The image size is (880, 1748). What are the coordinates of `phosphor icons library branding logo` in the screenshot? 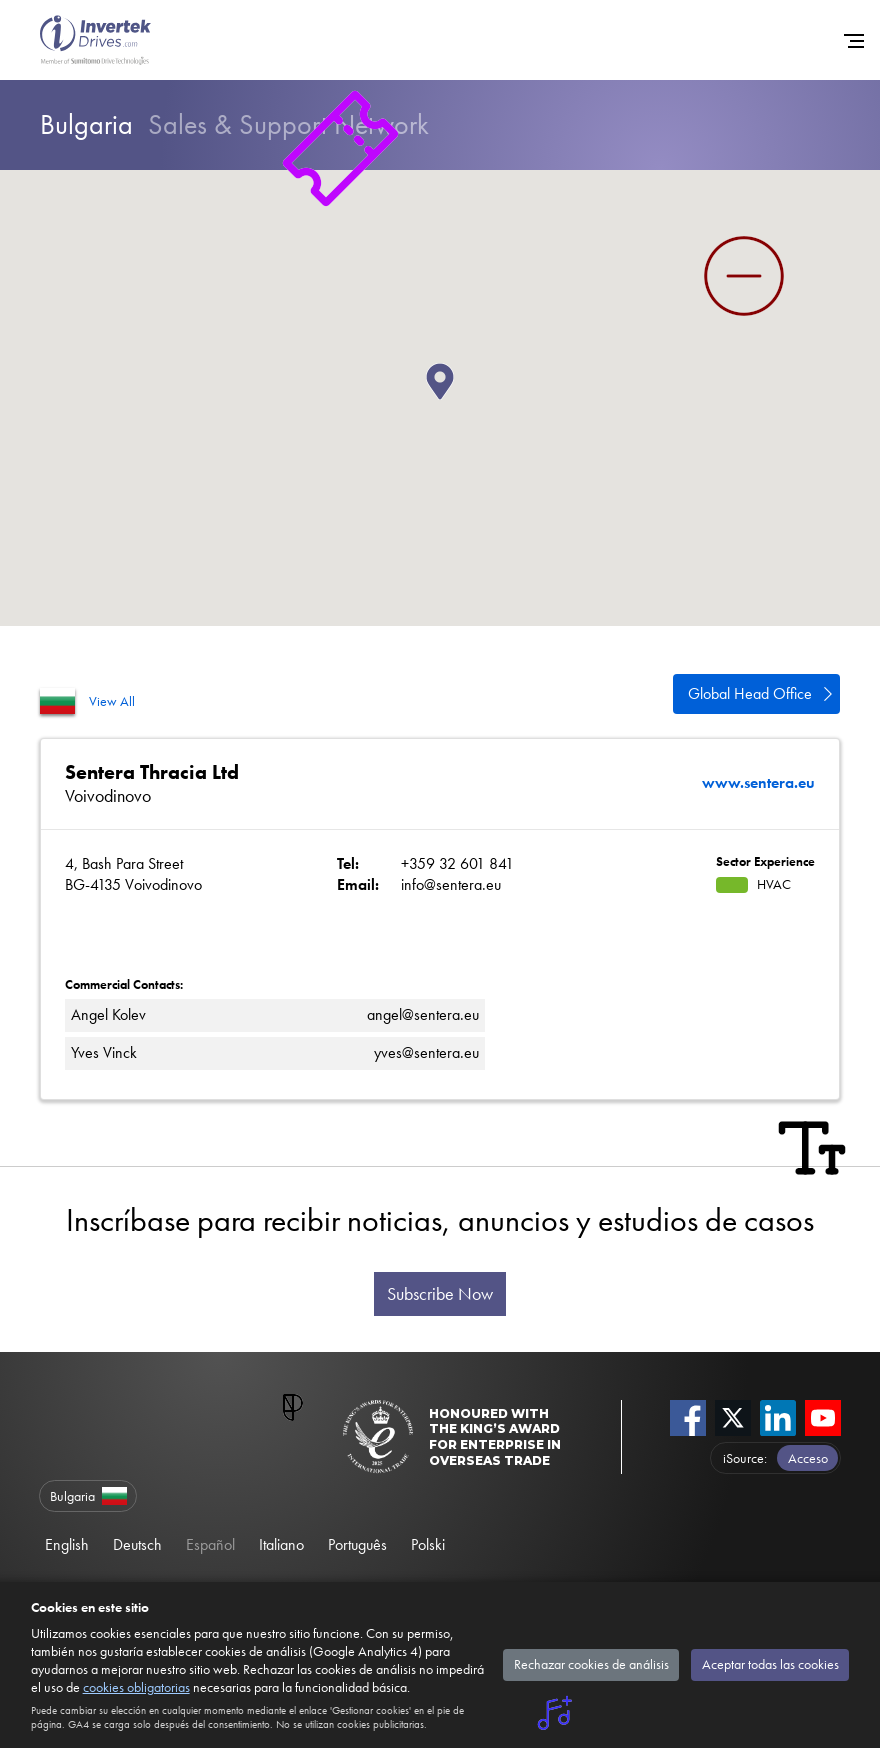 It's located at (291, 1406).